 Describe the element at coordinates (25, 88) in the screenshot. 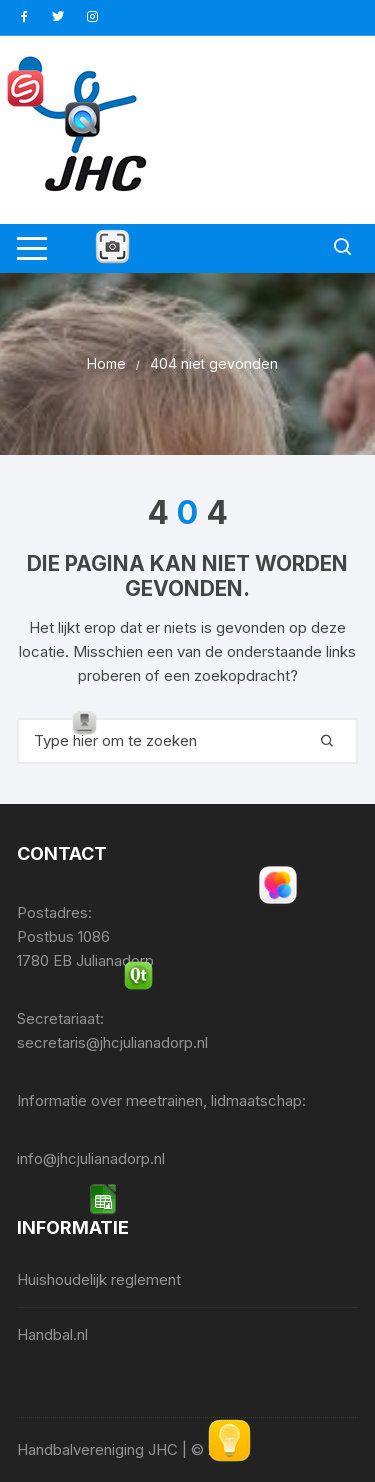

I see `open smash file transfer app` at that location.